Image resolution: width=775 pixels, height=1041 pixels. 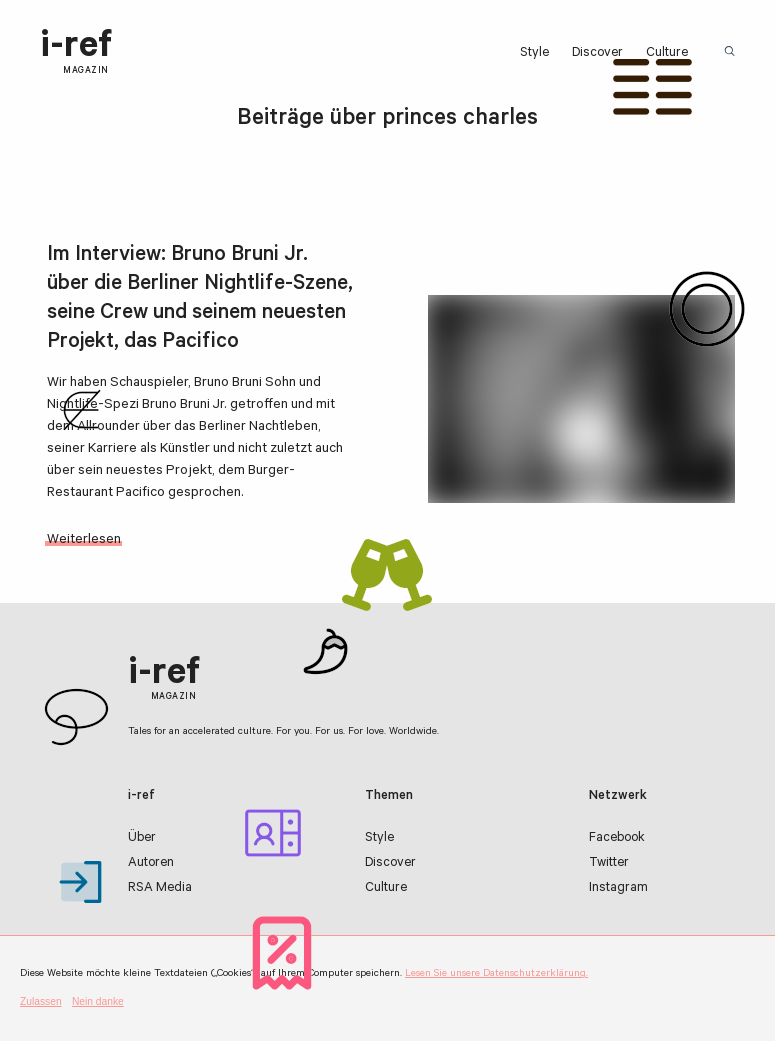 I want to click on celebrate an achievement or milestone, so click(x=387, y=575).